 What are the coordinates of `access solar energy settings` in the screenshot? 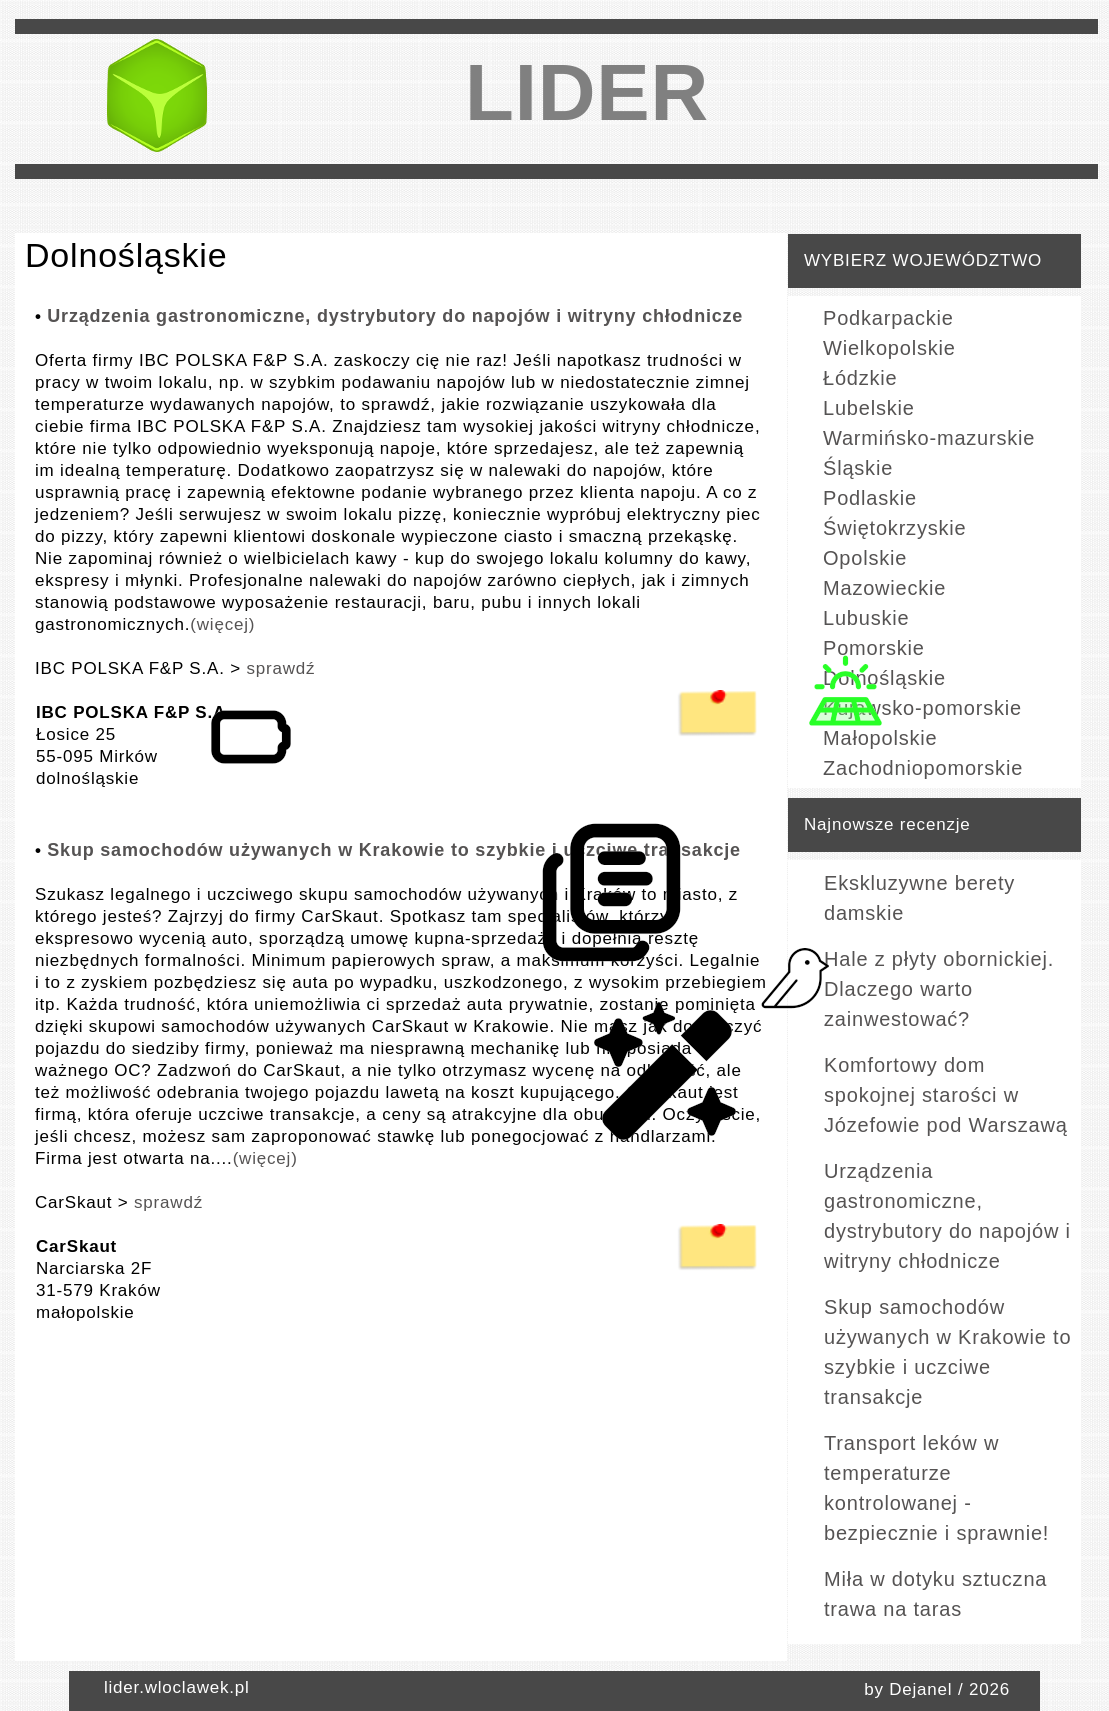 It's located at (845, 694).